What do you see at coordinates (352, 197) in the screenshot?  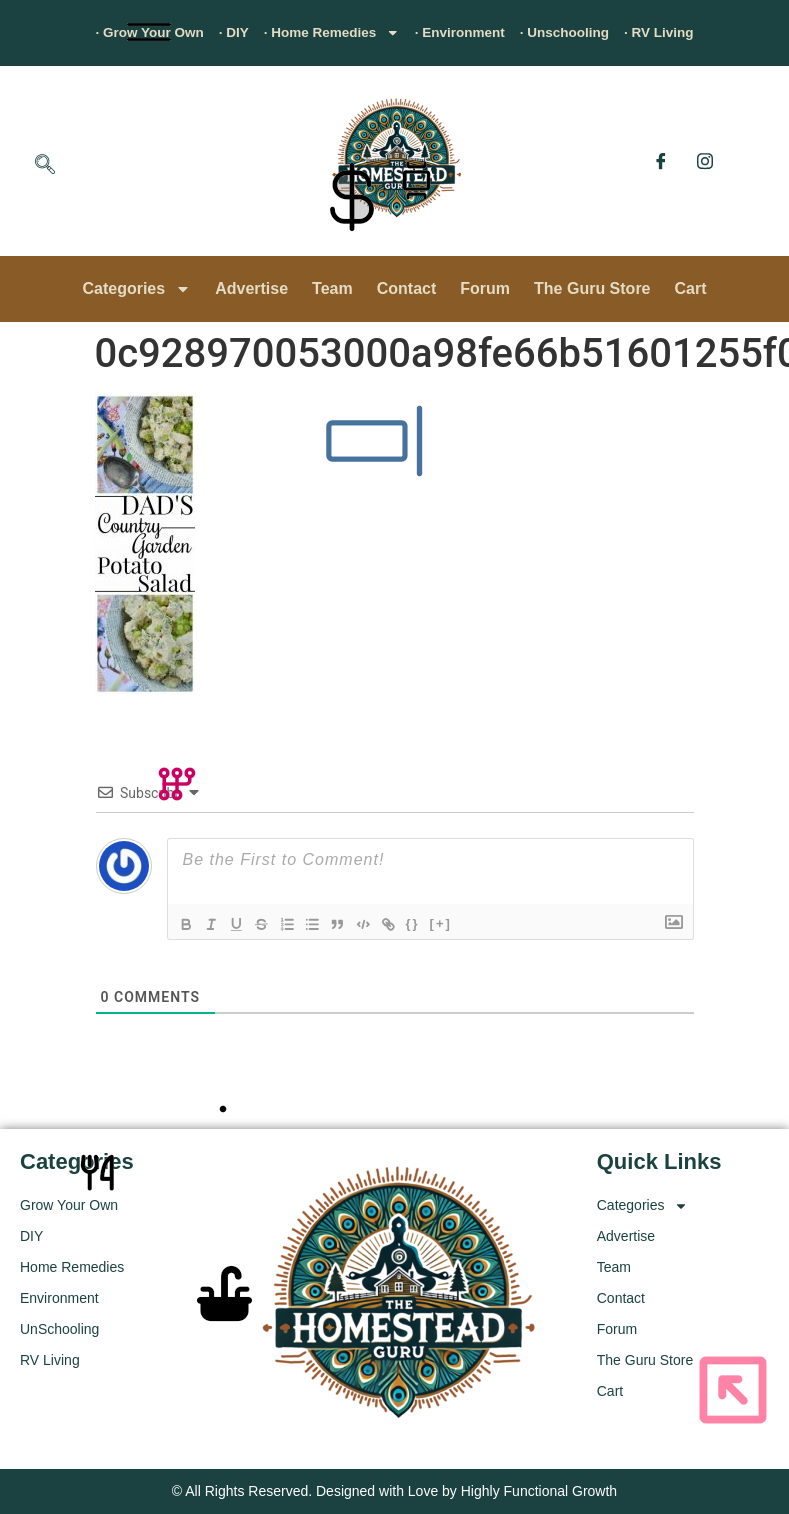 I see `view pricing or payment options` at bounding box center [352, 197].